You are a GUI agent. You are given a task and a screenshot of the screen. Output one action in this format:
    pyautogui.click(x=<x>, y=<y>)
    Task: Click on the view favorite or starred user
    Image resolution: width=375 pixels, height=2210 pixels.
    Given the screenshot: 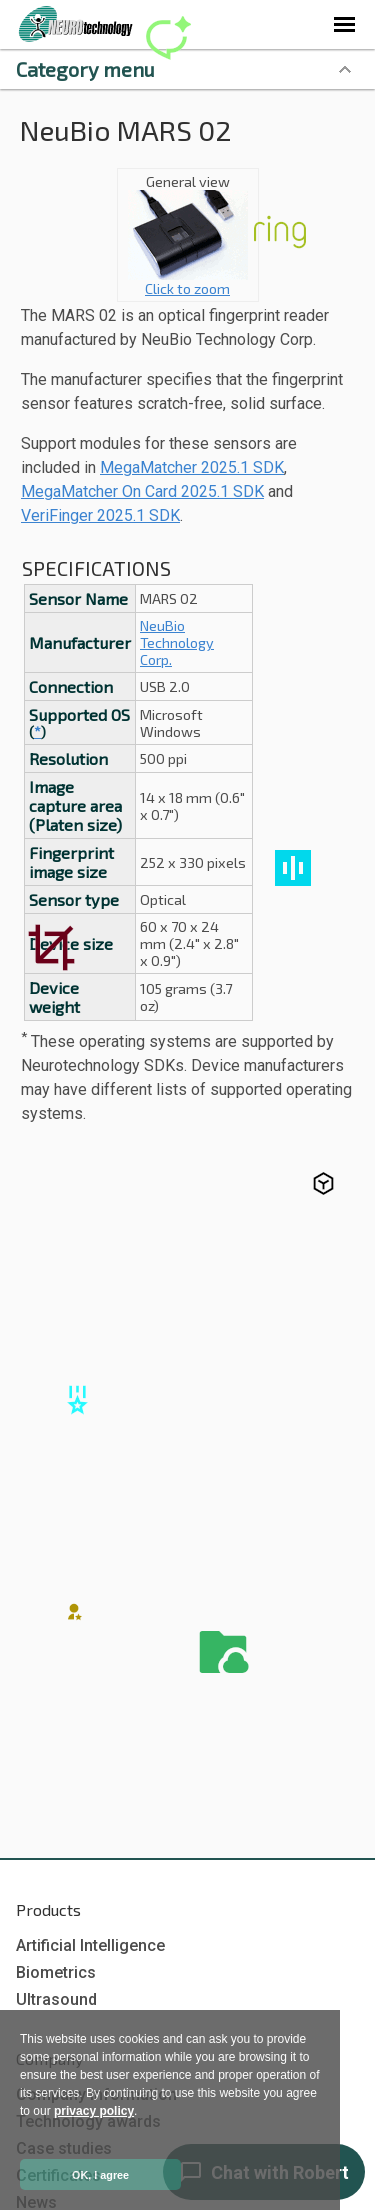 What is the action you would take?
    pyautogui.click(x=74, y=1612)
    